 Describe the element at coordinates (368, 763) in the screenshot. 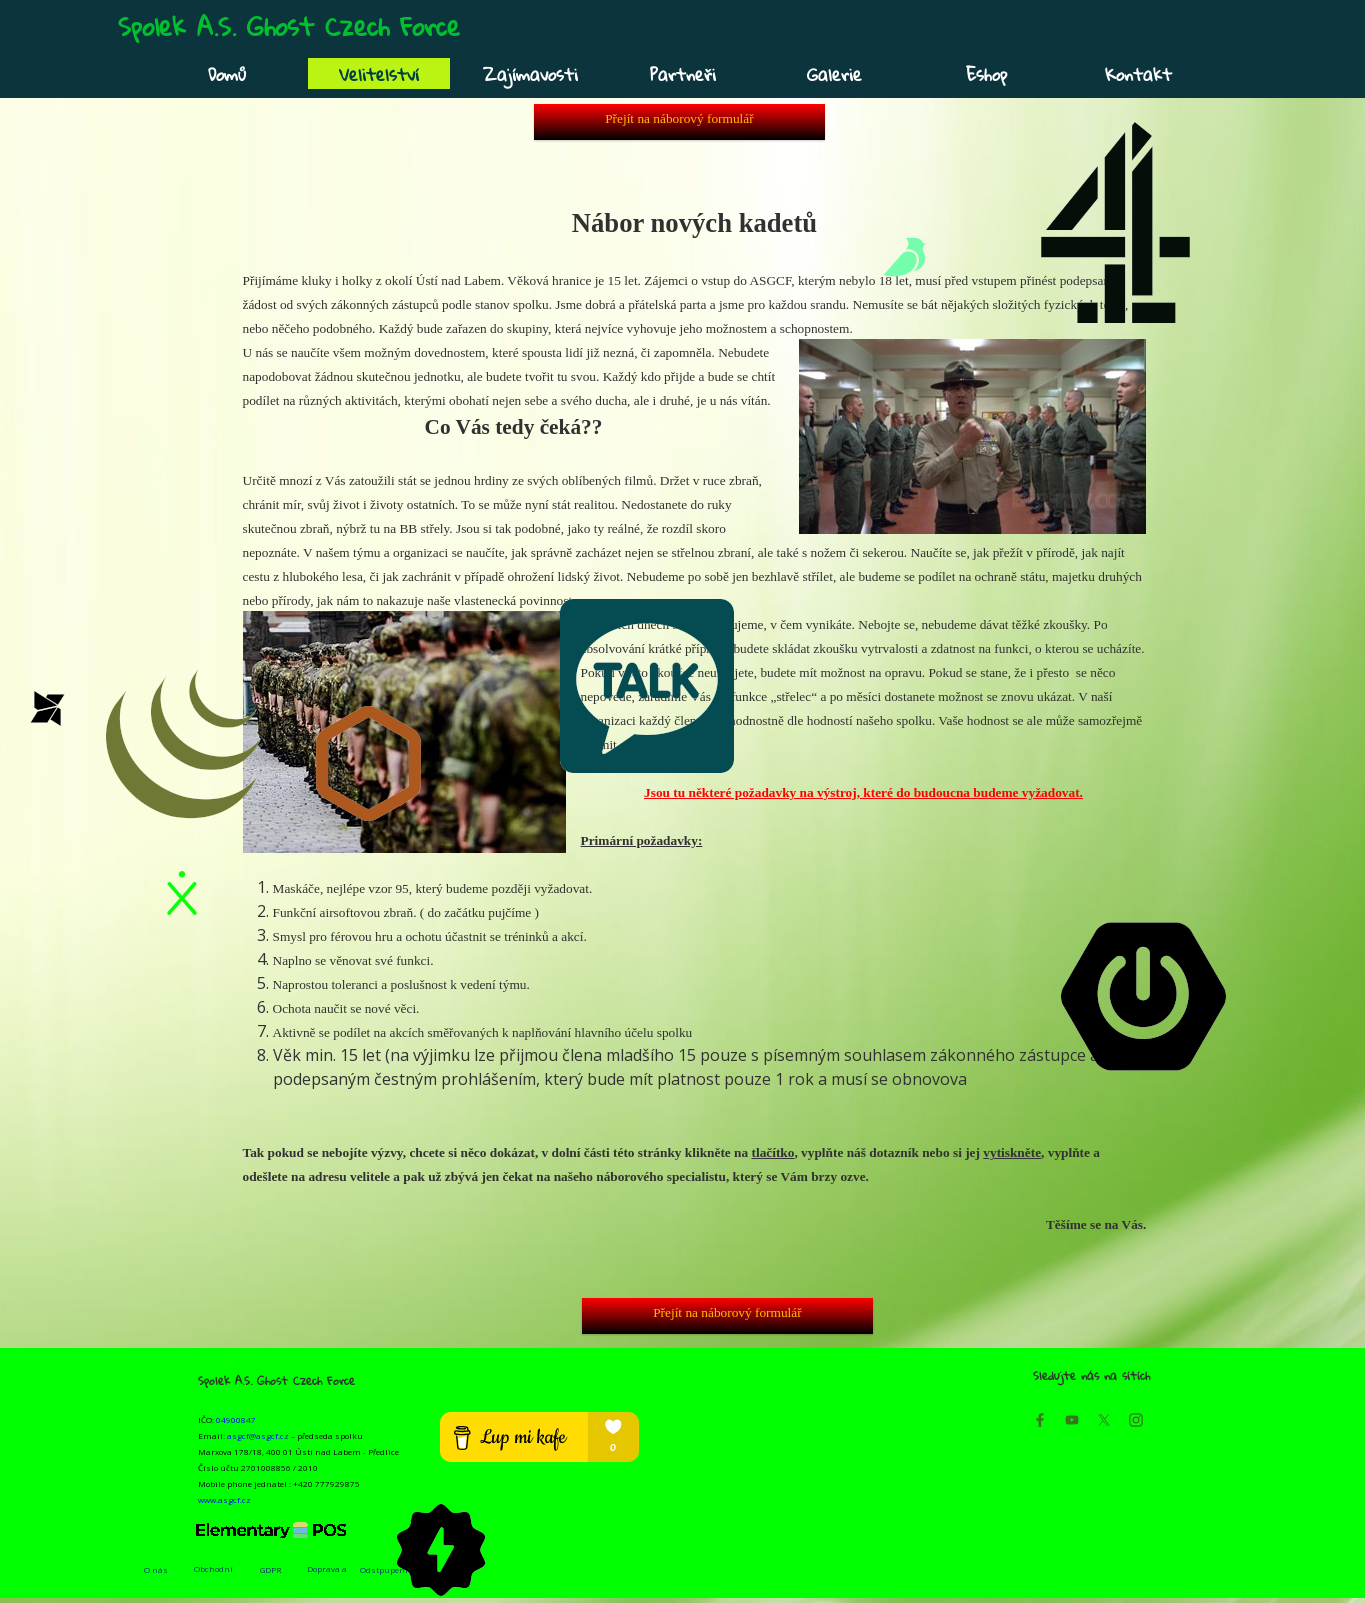

I see `visit Artifact Hub website` at that location.